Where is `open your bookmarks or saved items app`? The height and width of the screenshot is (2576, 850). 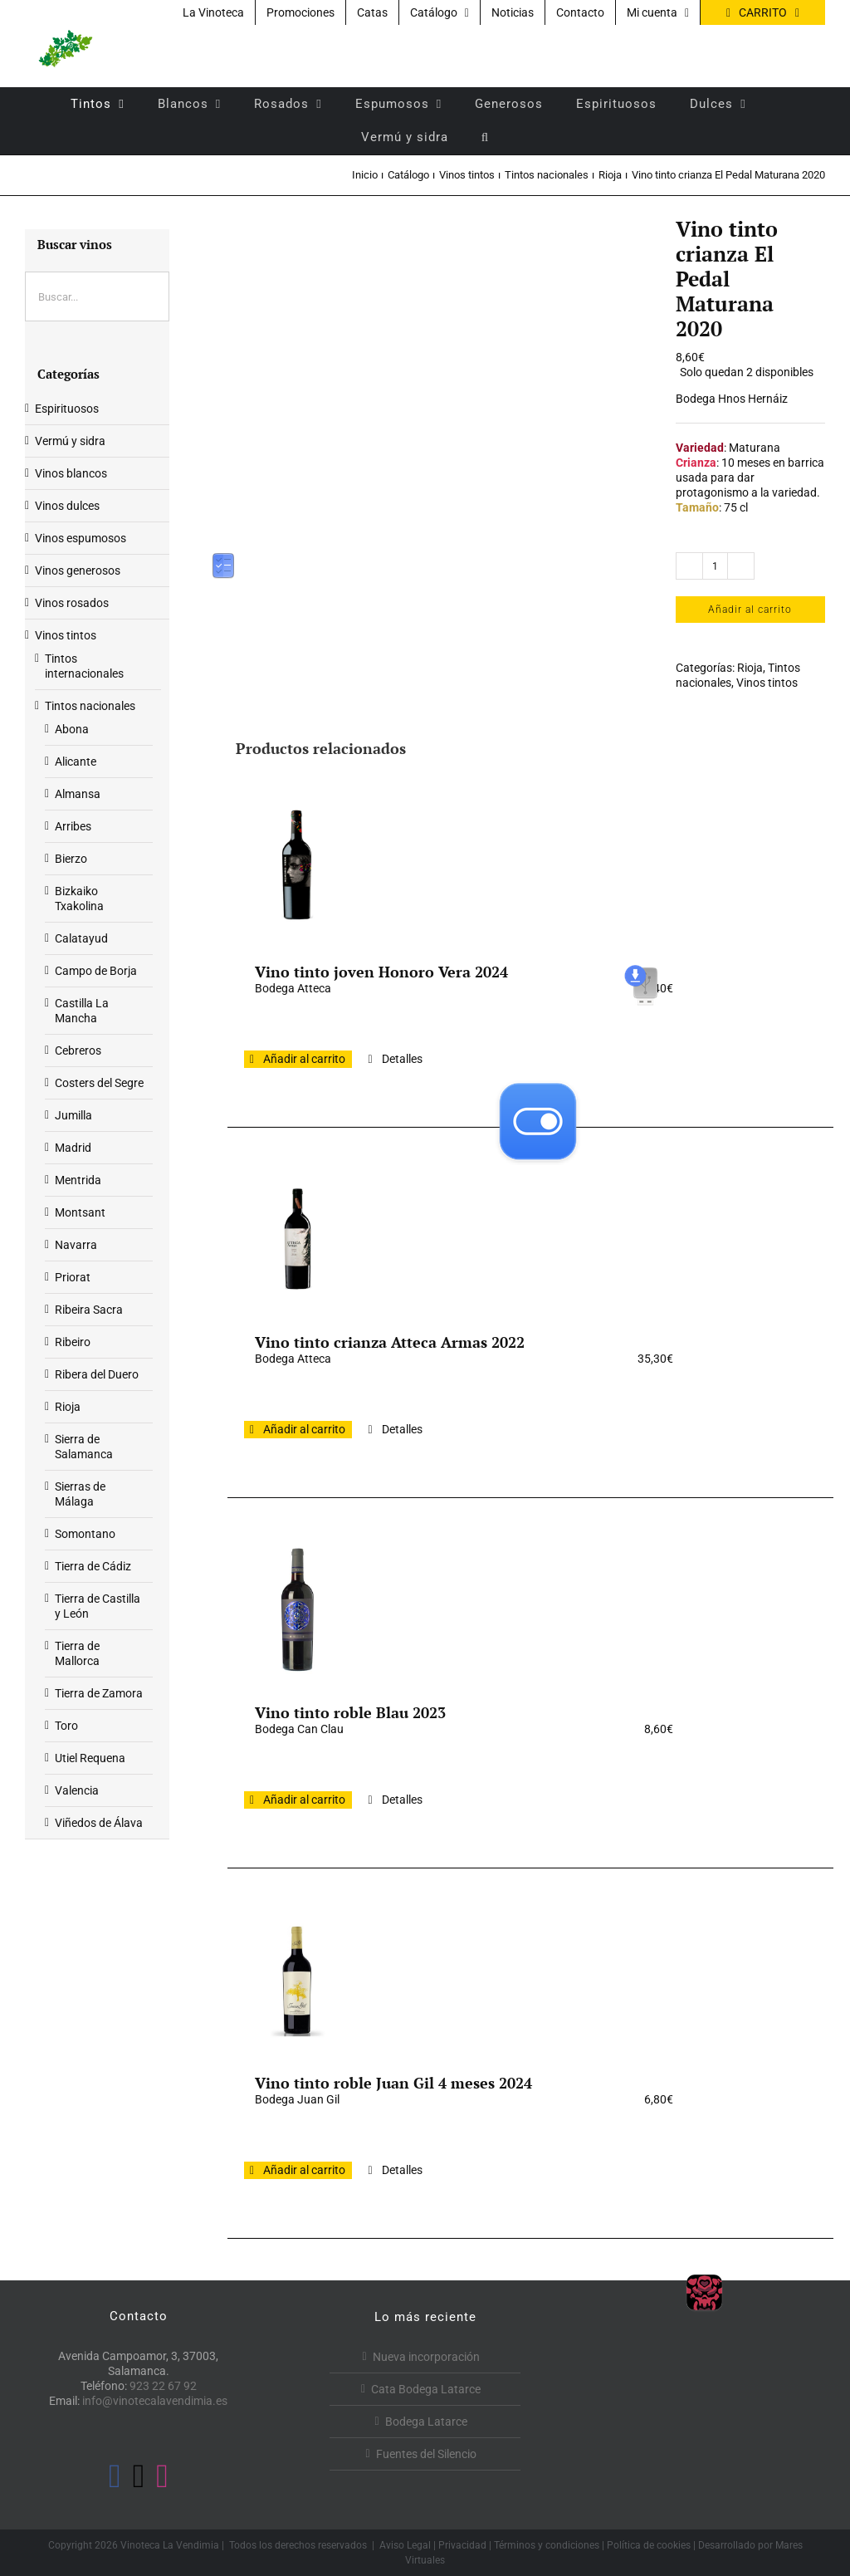
open your bookmarks or saved items app is located at coordinates (223, 566).